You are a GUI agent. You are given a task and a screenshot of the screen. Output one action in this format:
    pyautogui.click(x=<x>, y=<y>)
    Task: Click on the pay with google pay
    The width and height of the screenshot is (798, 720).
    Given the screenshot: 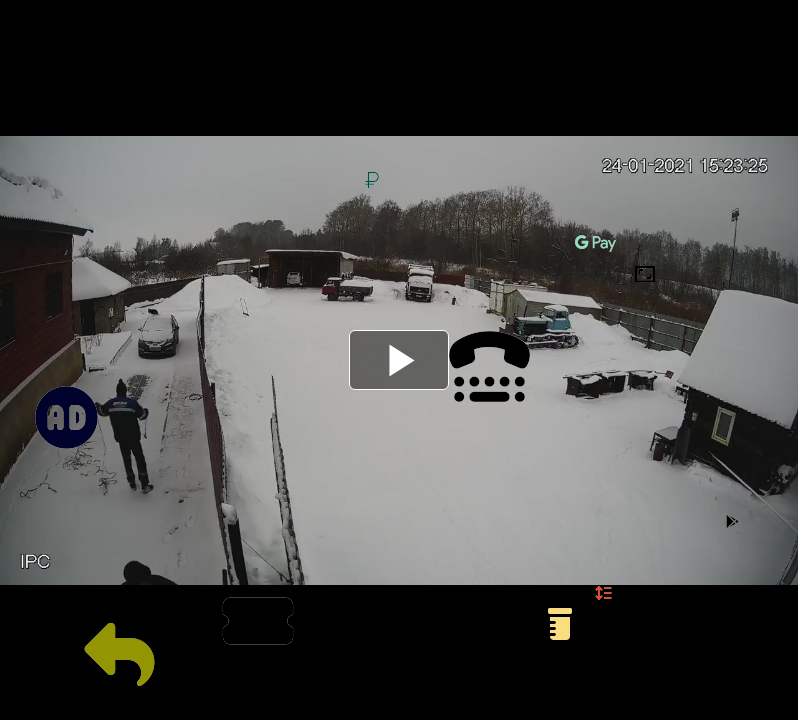 What is the action you would take?
    pyautogui.click(x=595, y=243)
    